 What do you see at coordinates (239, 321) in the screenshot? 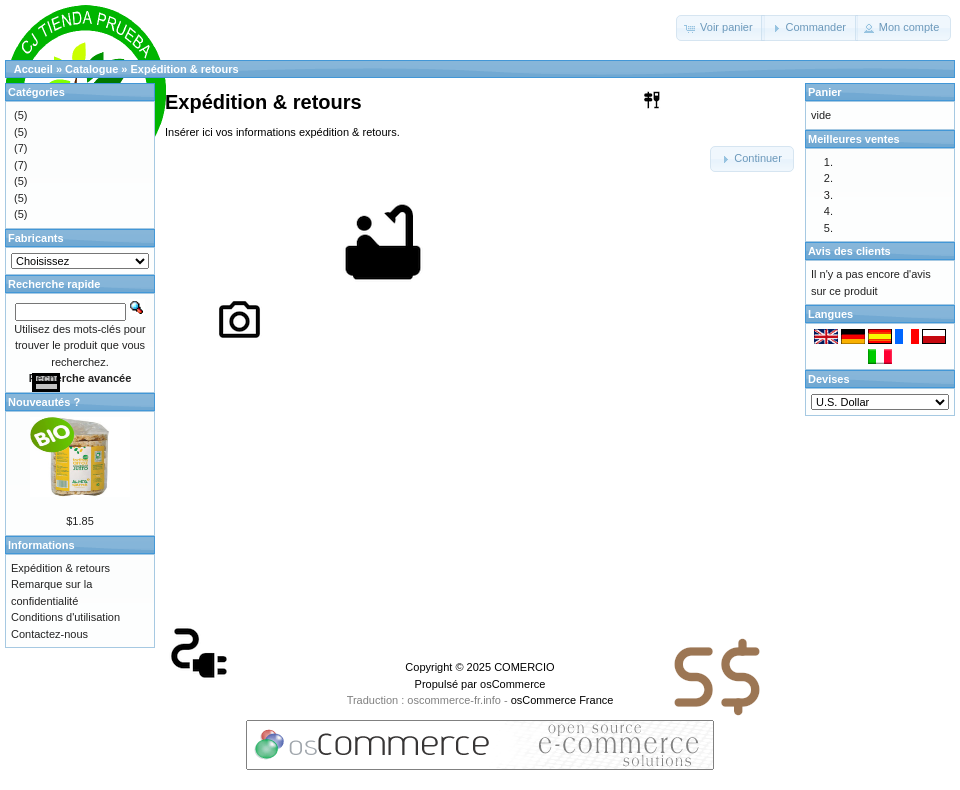
I see `take a photo` at bounding box center [239, 321].